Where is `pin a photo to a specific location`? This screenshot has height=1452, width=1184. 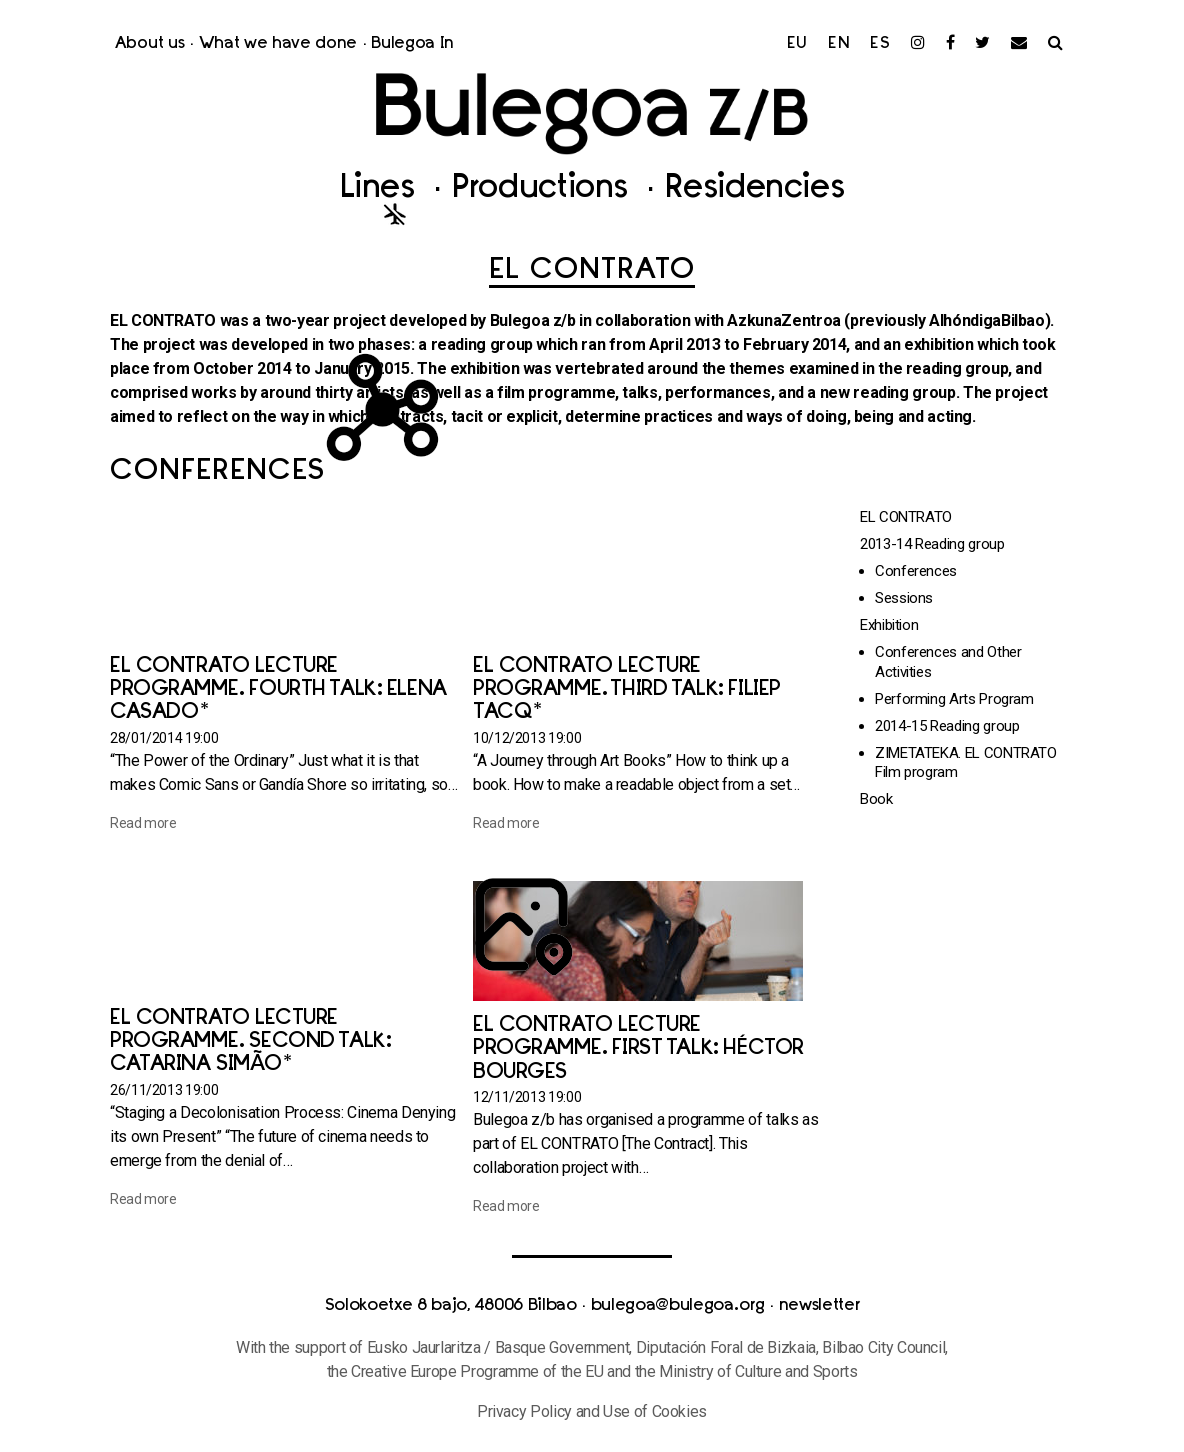
pin a photo to a specific location is located at coordinates (521, 924).